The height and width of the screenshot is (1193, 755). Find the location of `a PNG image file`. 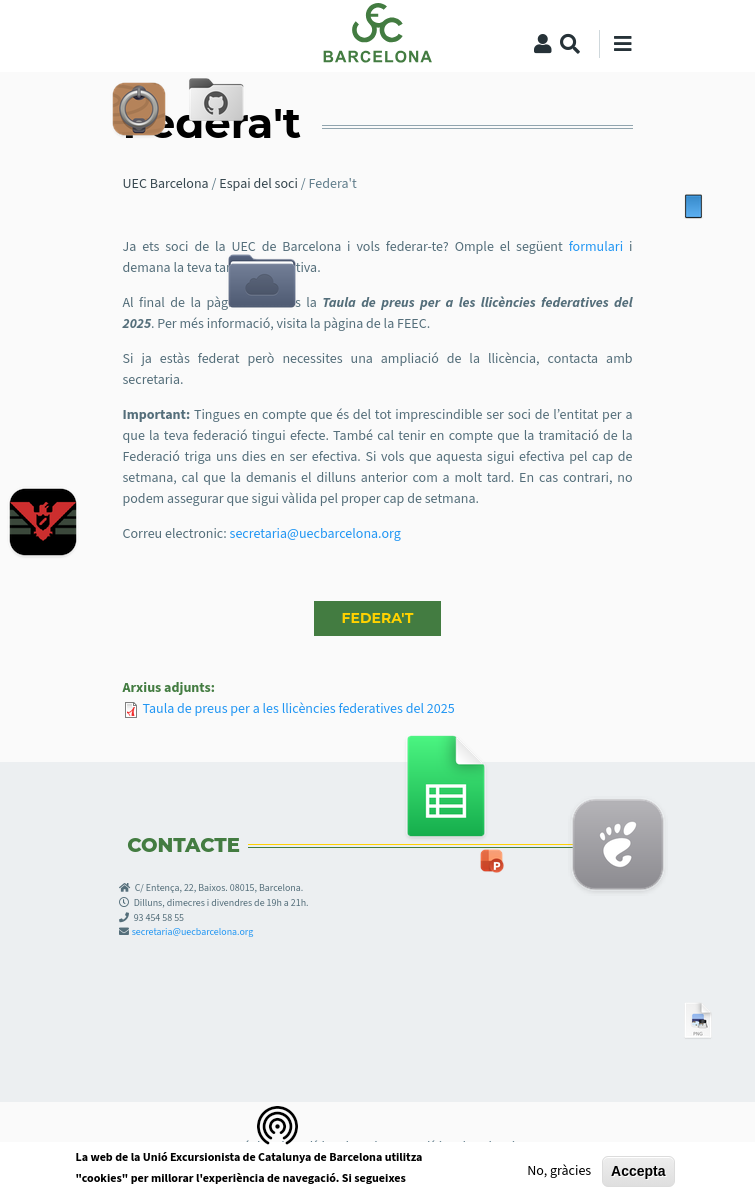

a PNG image file is located at coordinates (698, 1021).